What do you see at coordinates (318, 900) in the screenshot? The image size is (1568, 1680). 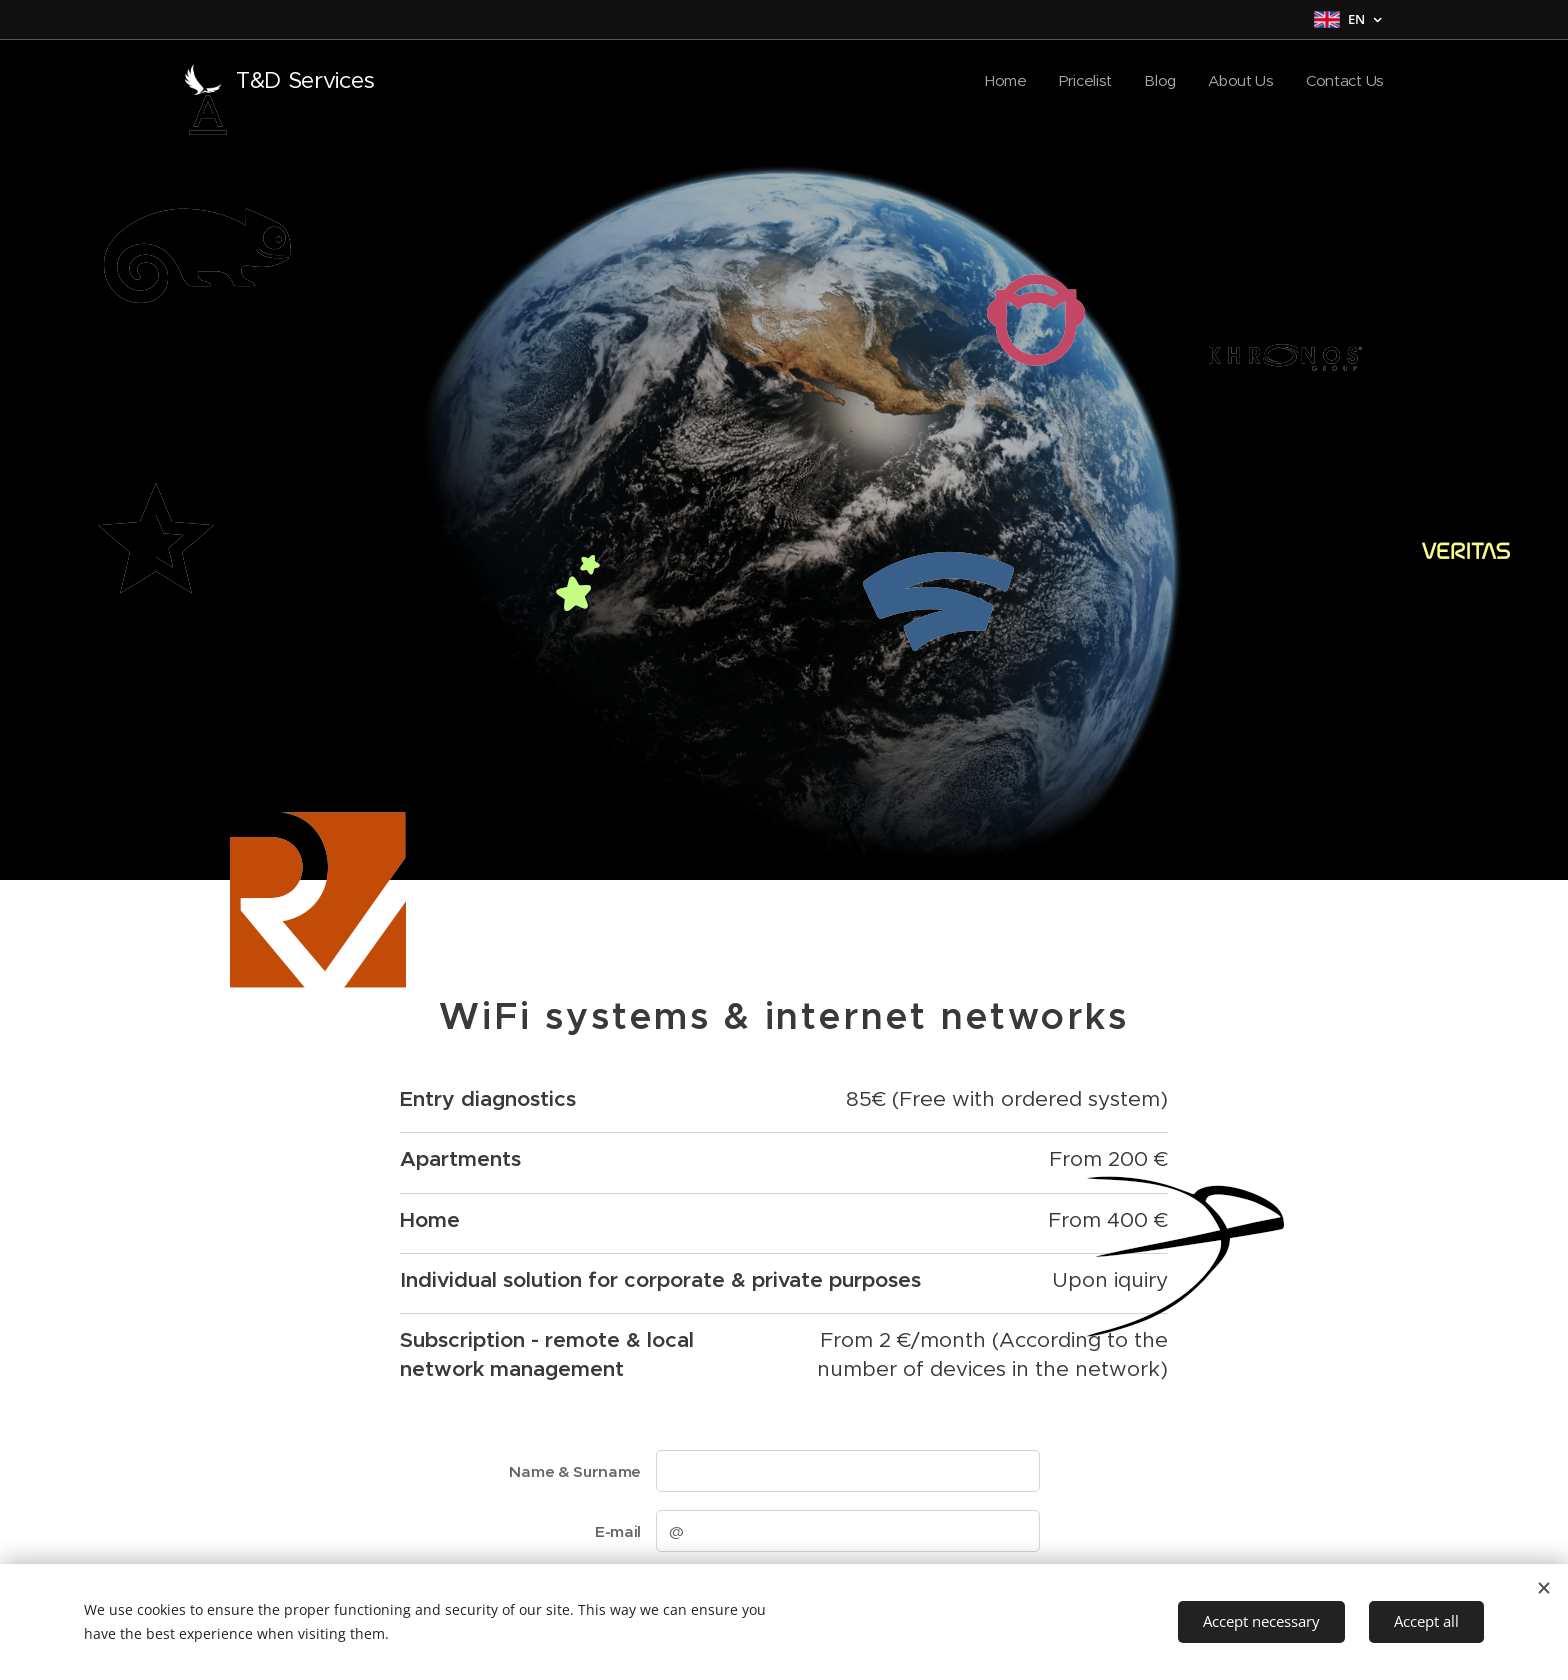 I see `indicates RISC-V architecture compatibility` at bounding box center [318, 900].